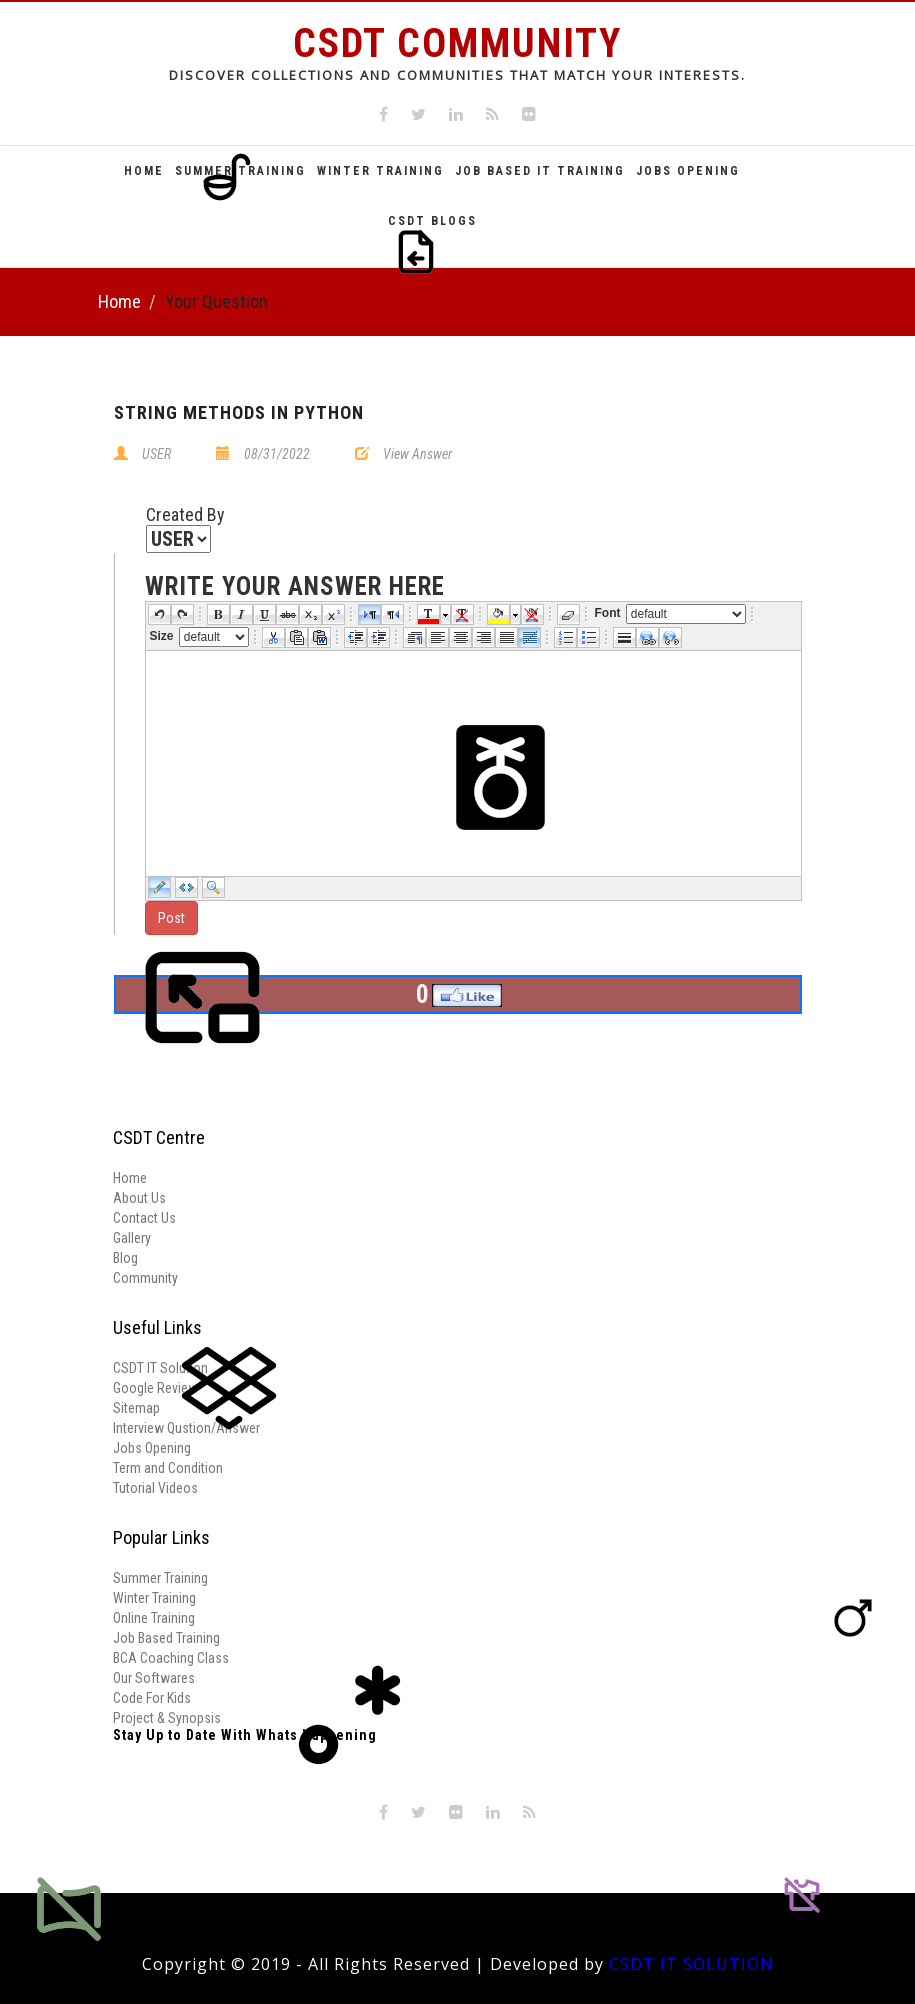 This screenshot has height=2004, width=915. What do you see at coordinates (349, 1713) in the screenshot?
I see `toggle regular expression search mode` at bounding box center [349, 1713].